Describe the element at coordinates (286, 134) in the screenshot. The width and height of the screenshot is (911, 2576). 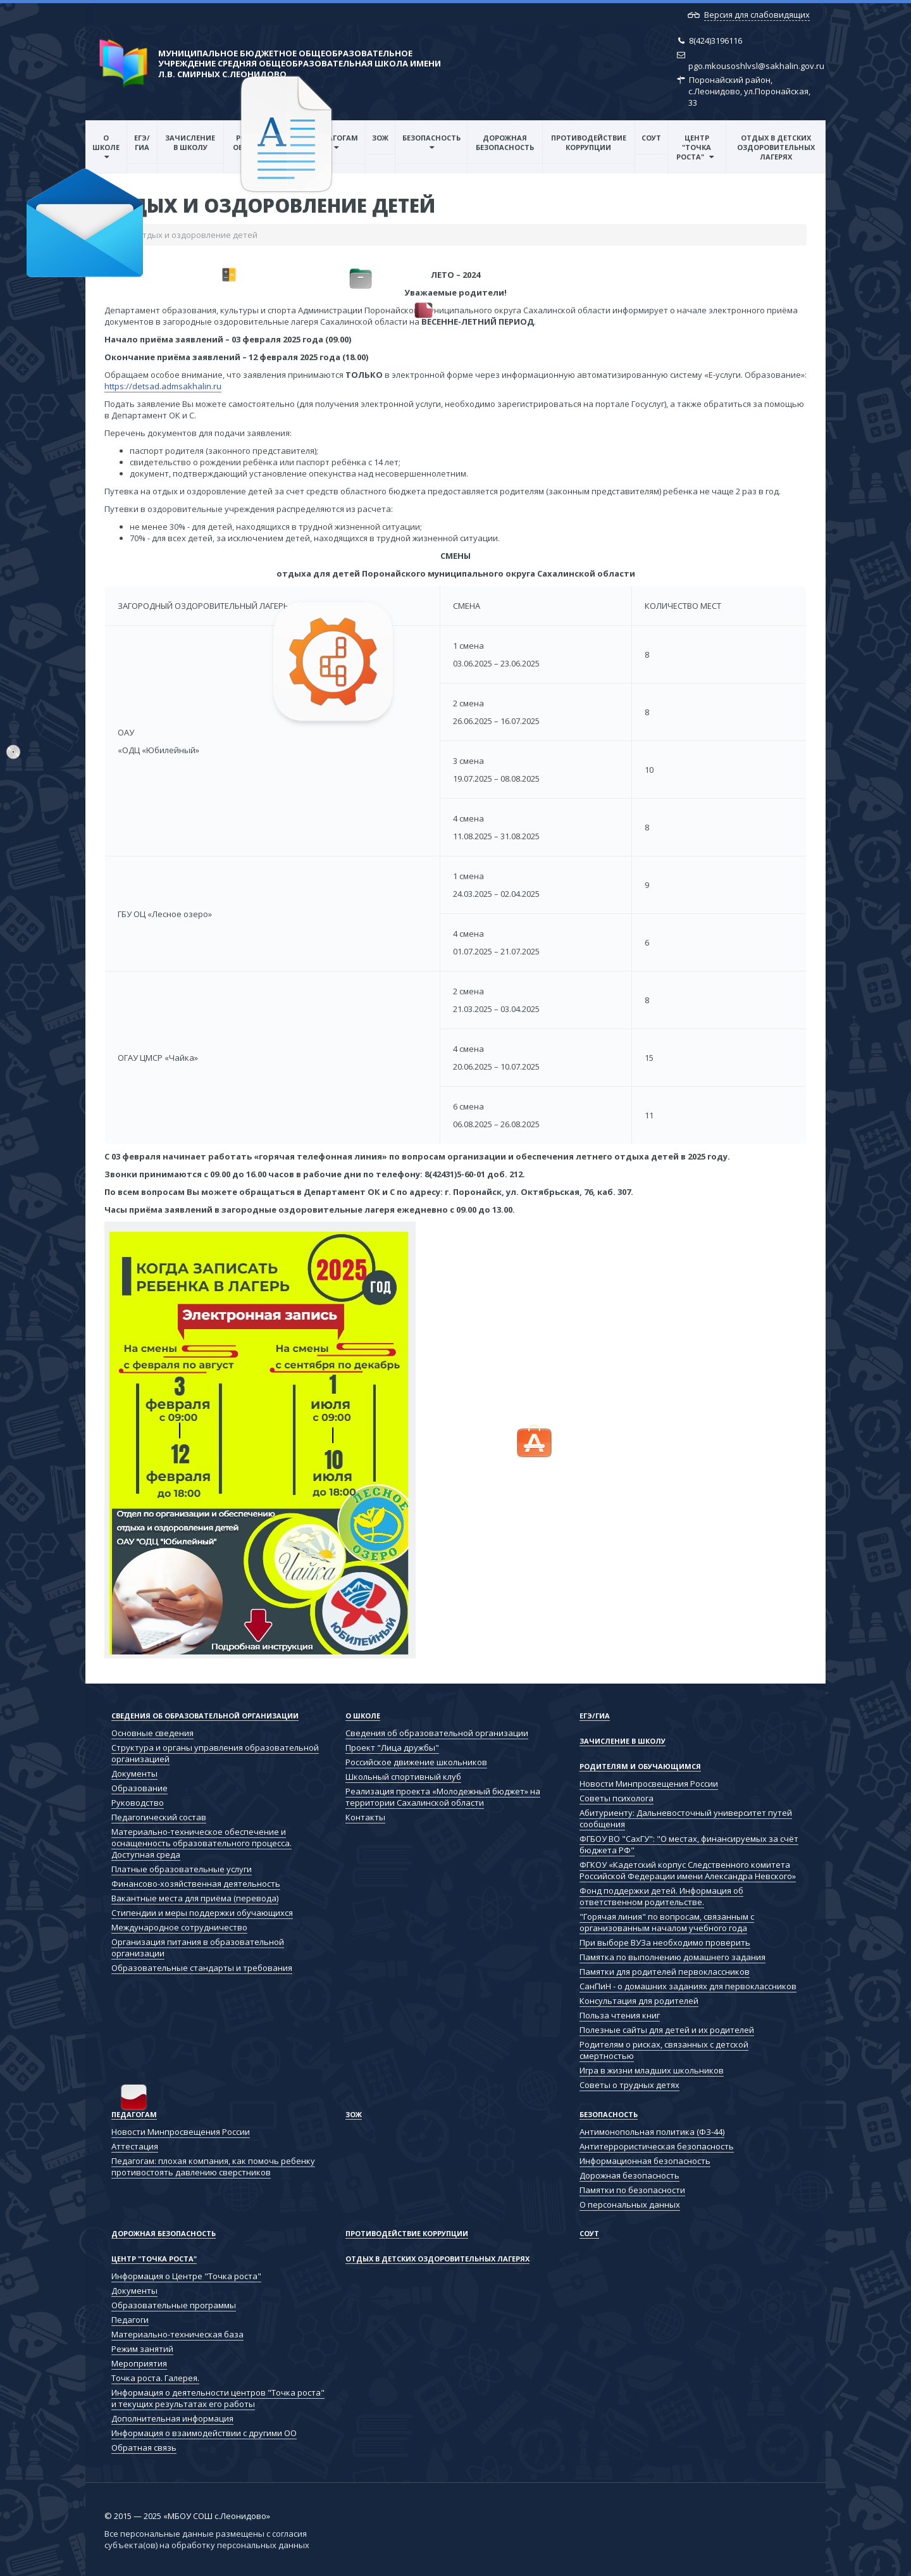
I see `open a word processing document` at that location.